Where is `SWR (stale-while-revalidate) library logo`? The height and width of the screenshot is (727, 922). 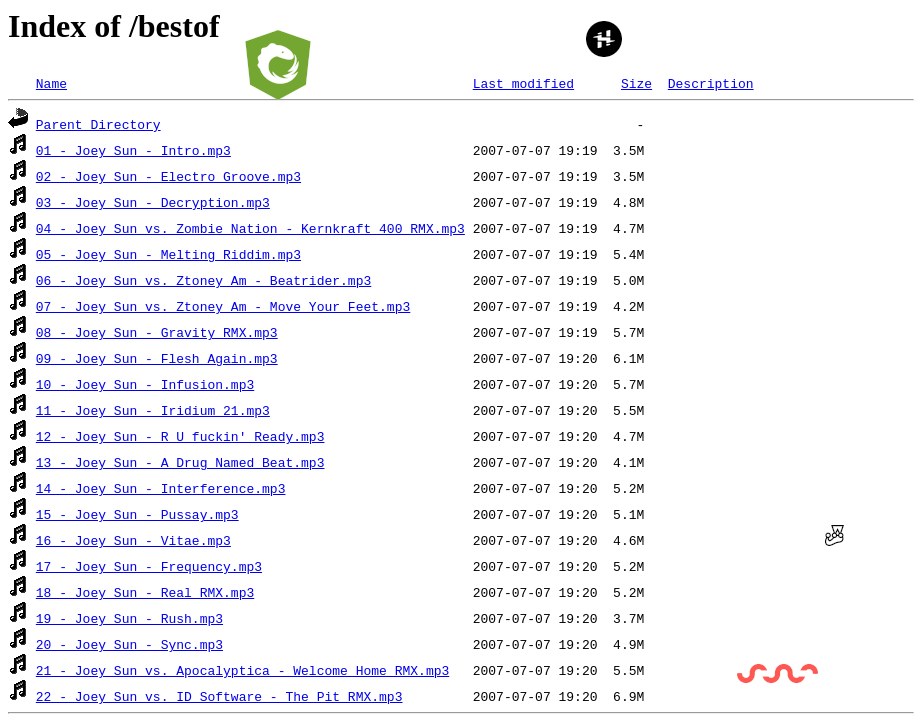
SWR (stale-while-revalidate) library logo is located at coordinates (777, 673).